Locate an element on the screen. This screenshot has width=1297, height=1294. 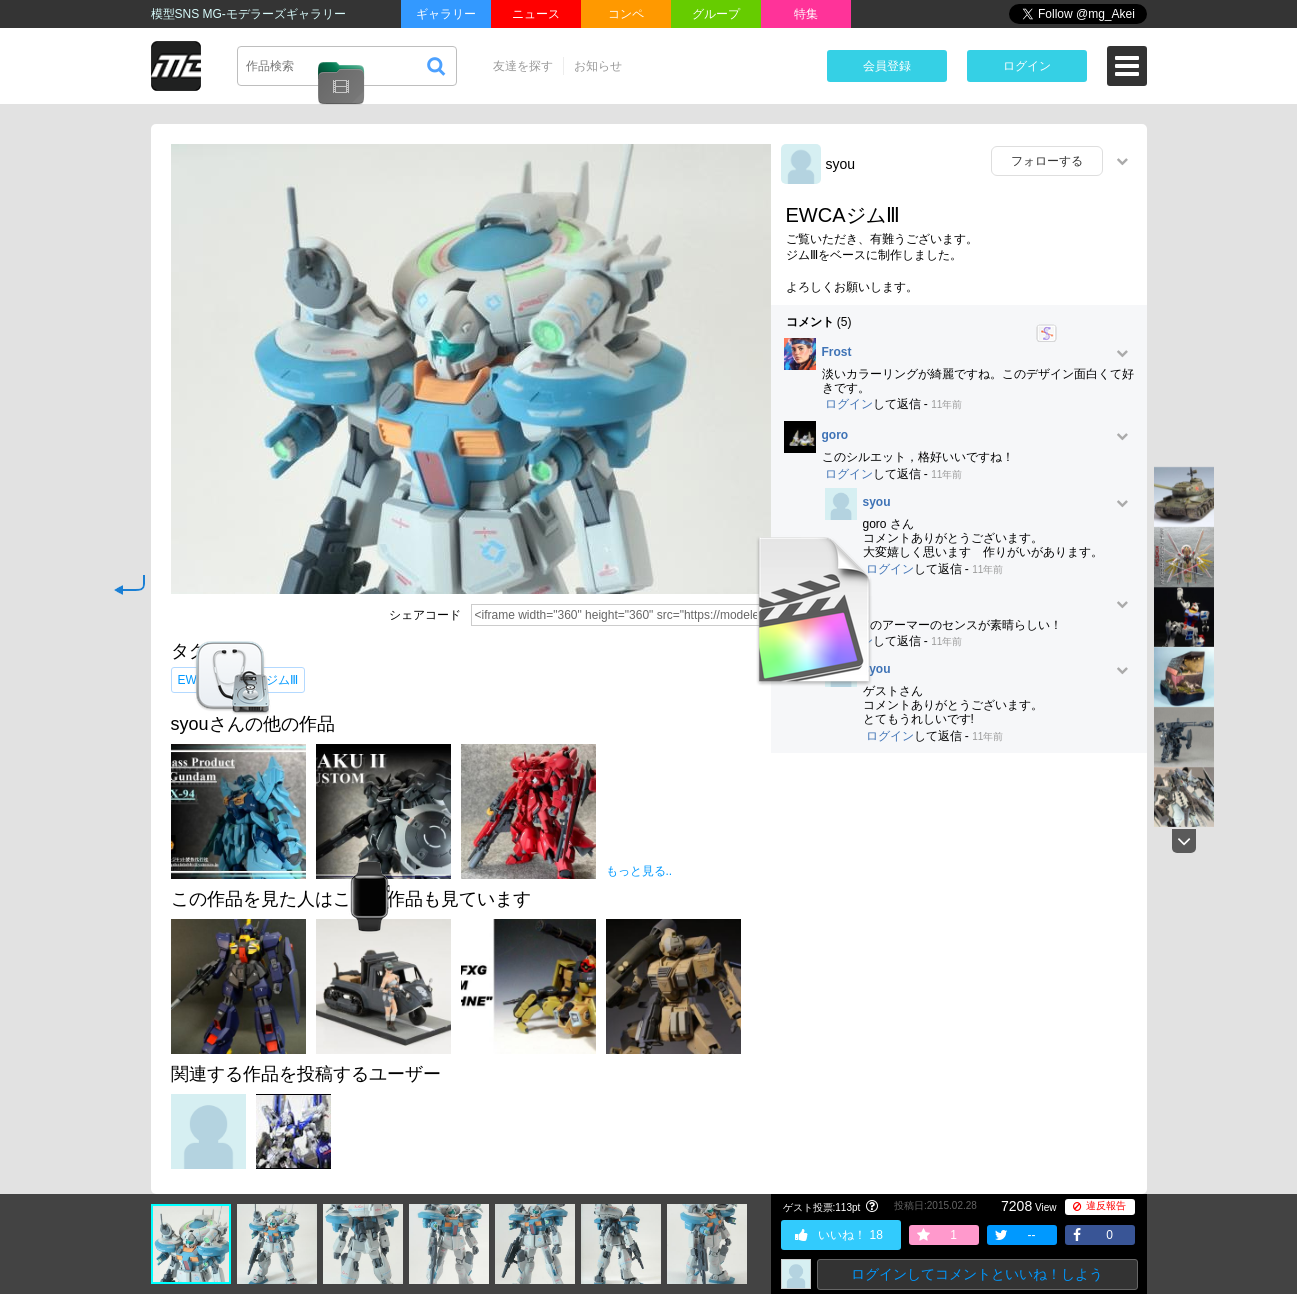
reply to an email message is located at coordinates (129, 583).